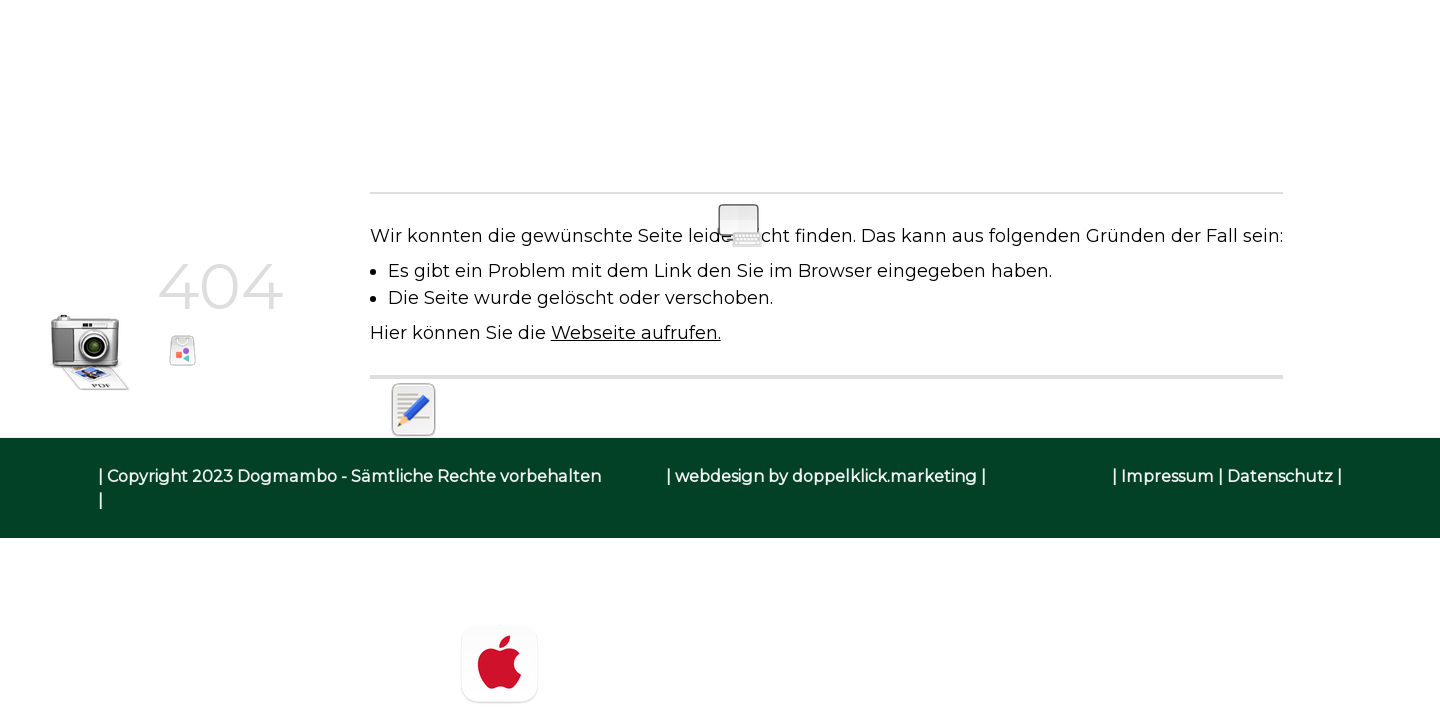 This screenshot has height=720, width=1440. What do you see at coordinates (413, 409) in the screenshot?
I see `open text editor application` at bounding box center [413, 409].